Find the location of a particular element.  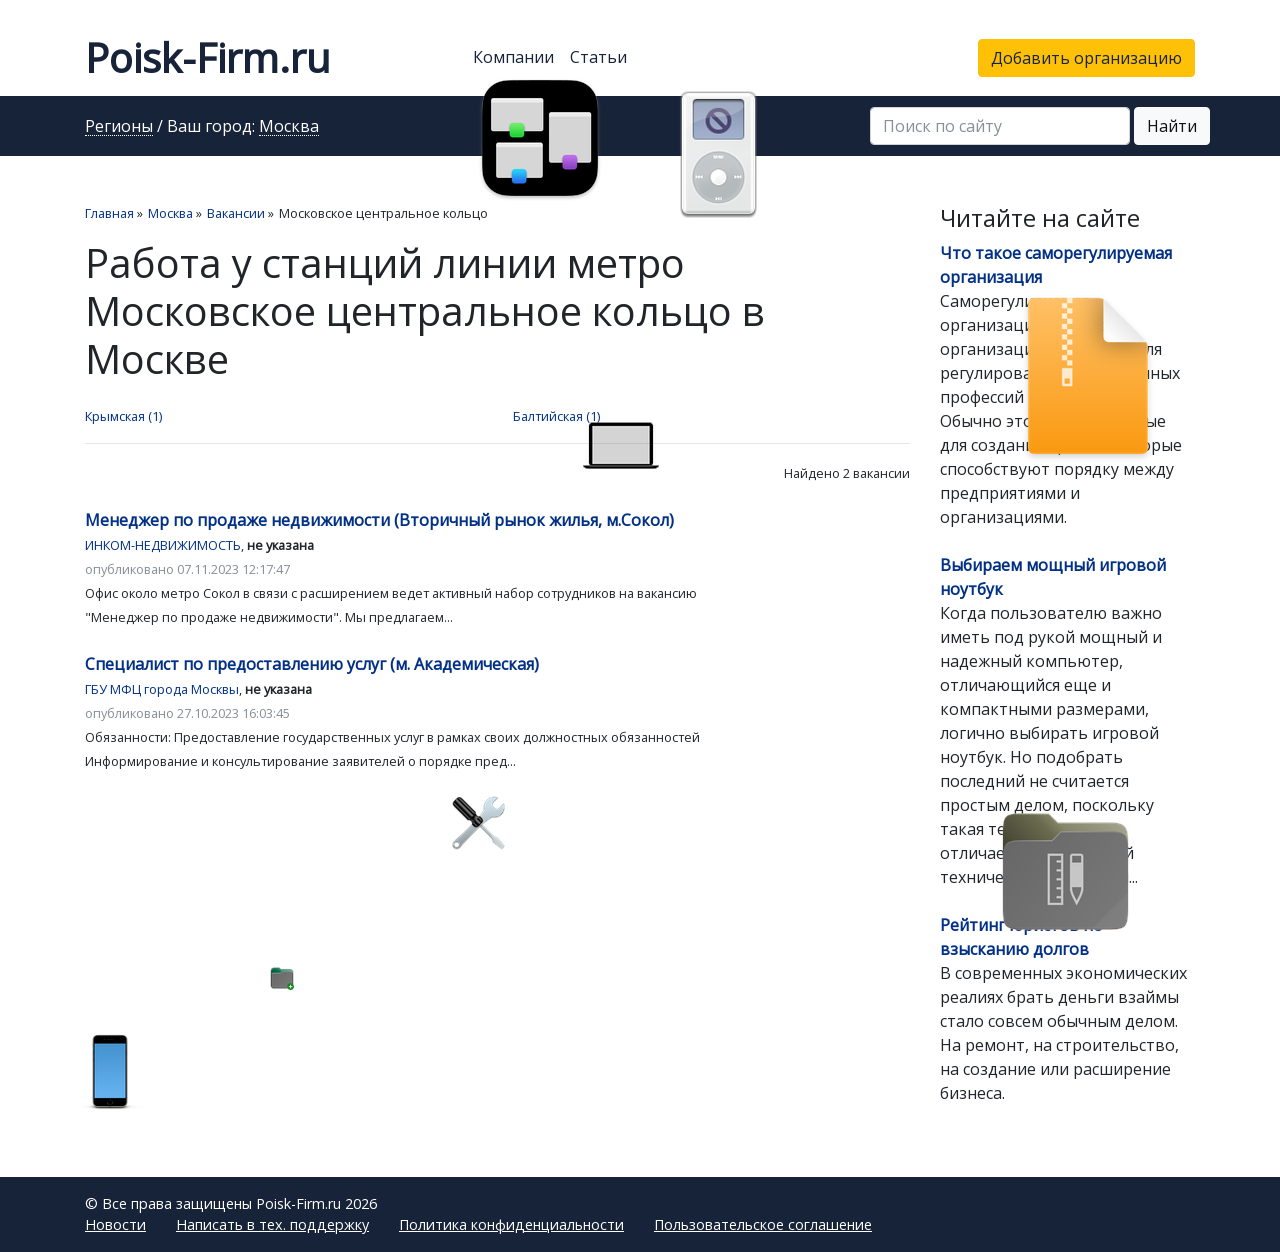

access your templates folder is located at coordinates (1065, 871).